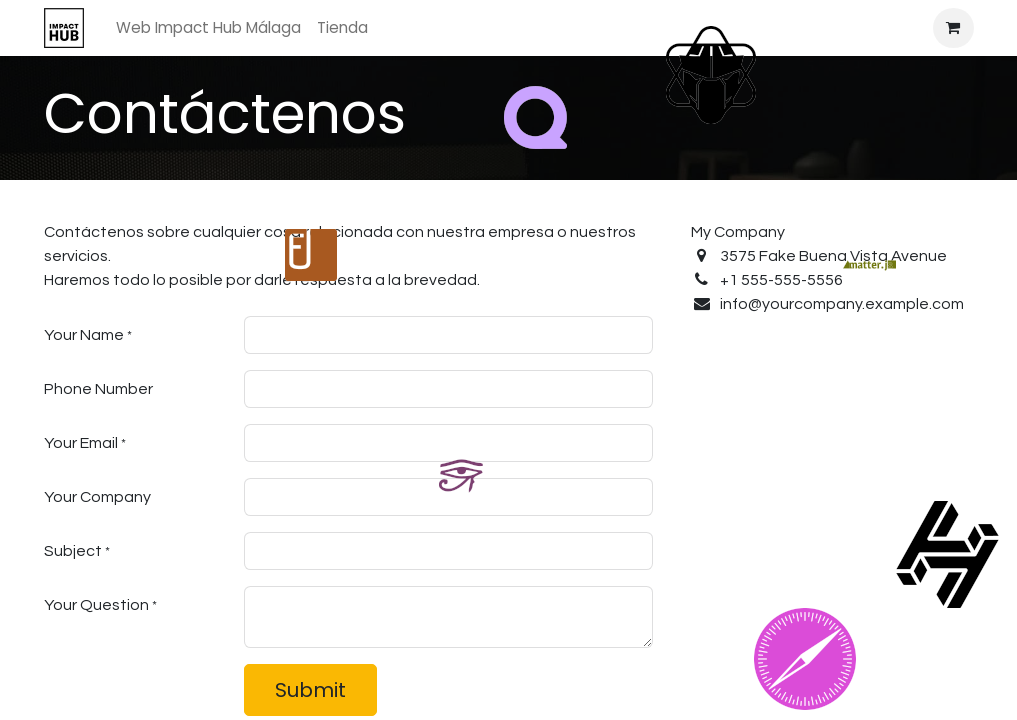 This screenshot has width=1017, height=720. What do you see at coordinates (869, 265) in the screenshot?
I see `matter.js physics engine library logo` at bounding box center [869, 265].